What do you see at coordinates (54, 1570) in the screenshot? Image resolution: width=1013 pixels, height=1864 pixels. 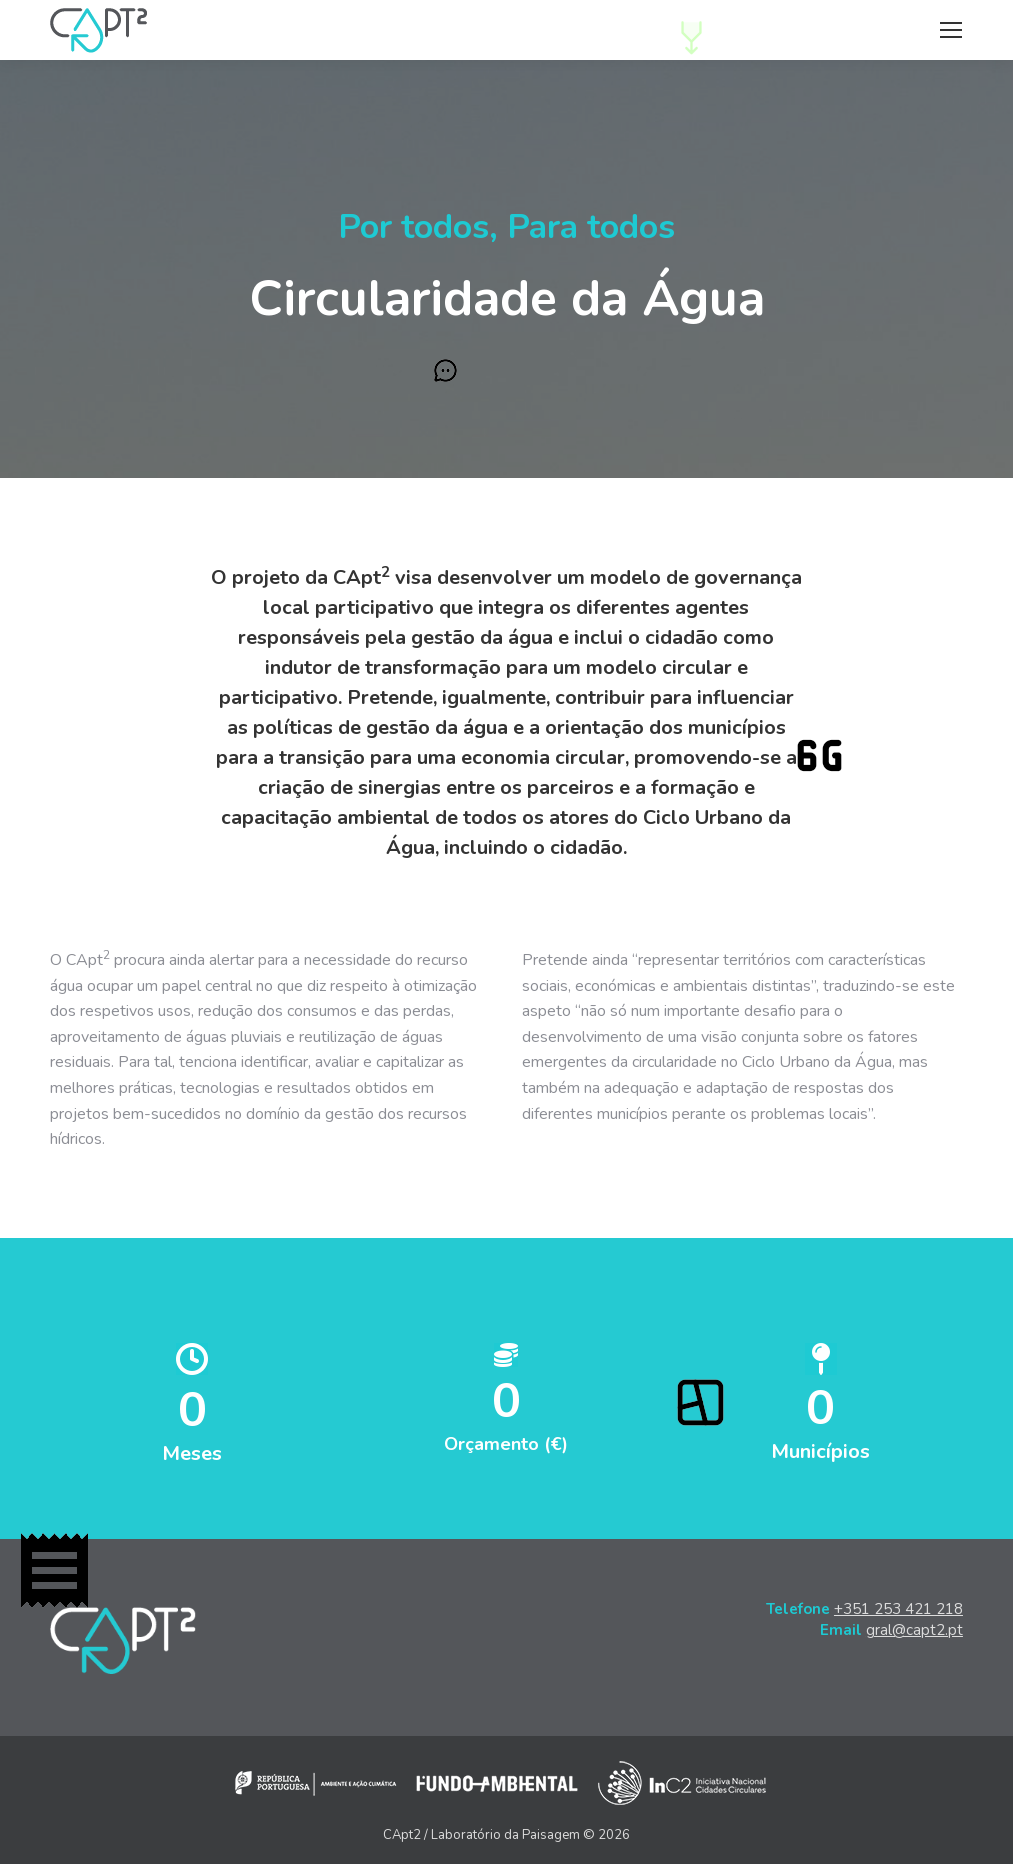 I see `view purchase receipt or transaction history` at bounding box center [54, 1570].